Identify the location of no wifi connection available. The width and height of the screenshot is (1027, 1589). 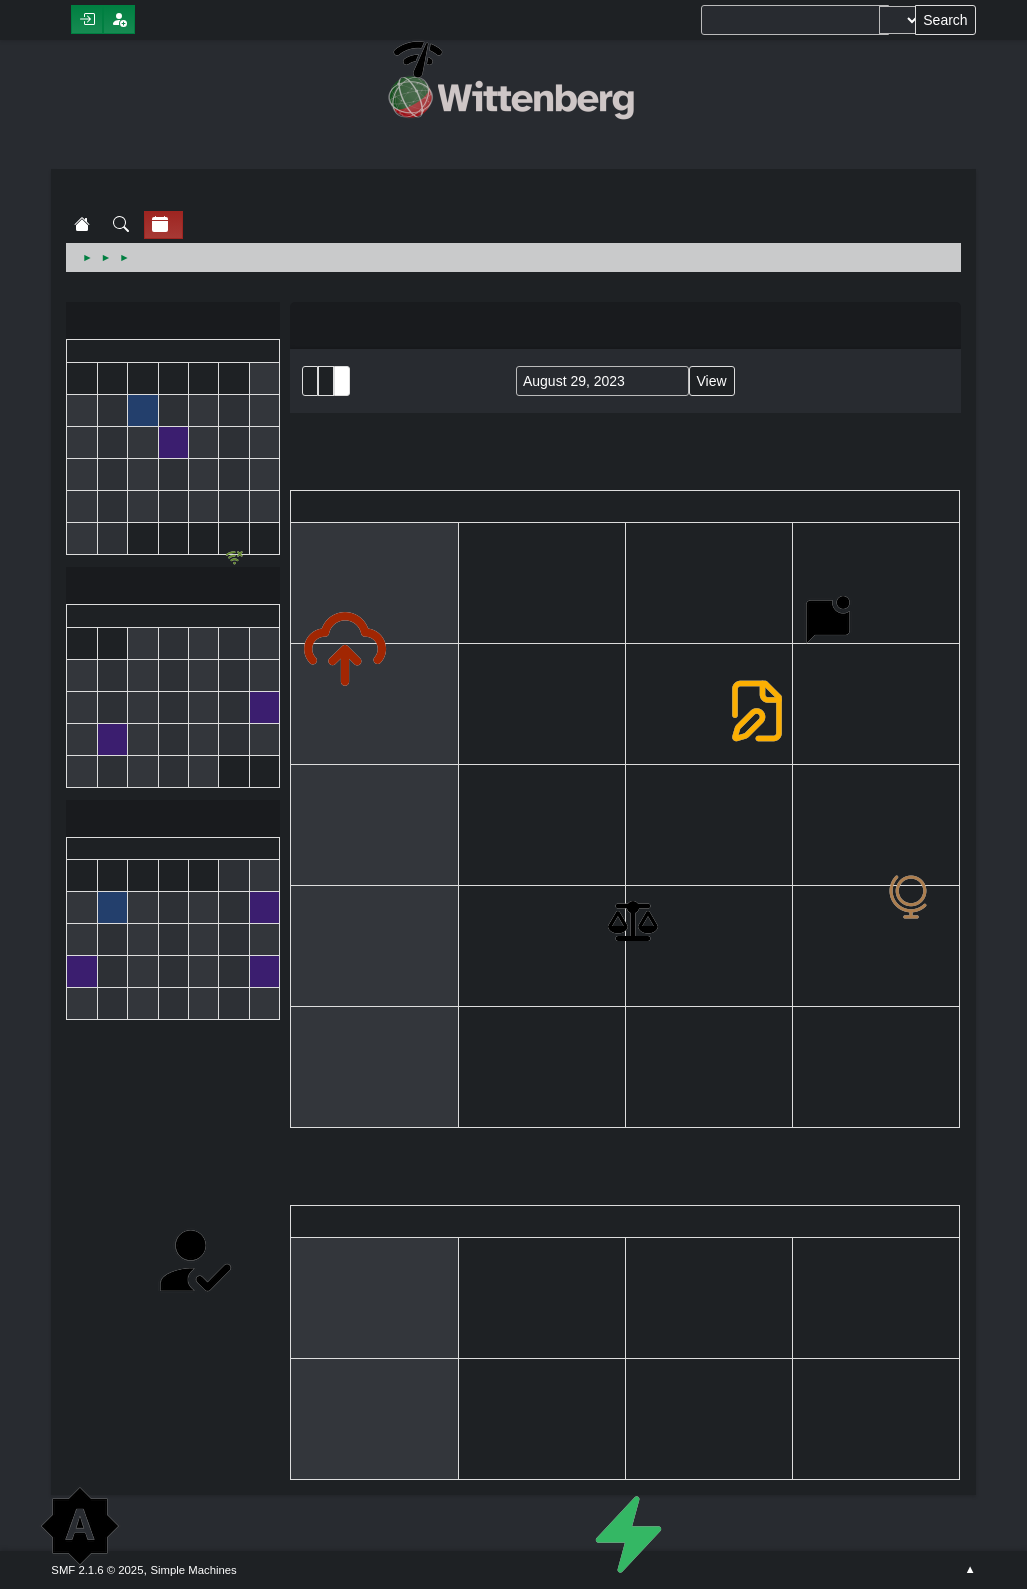
(234, 557).